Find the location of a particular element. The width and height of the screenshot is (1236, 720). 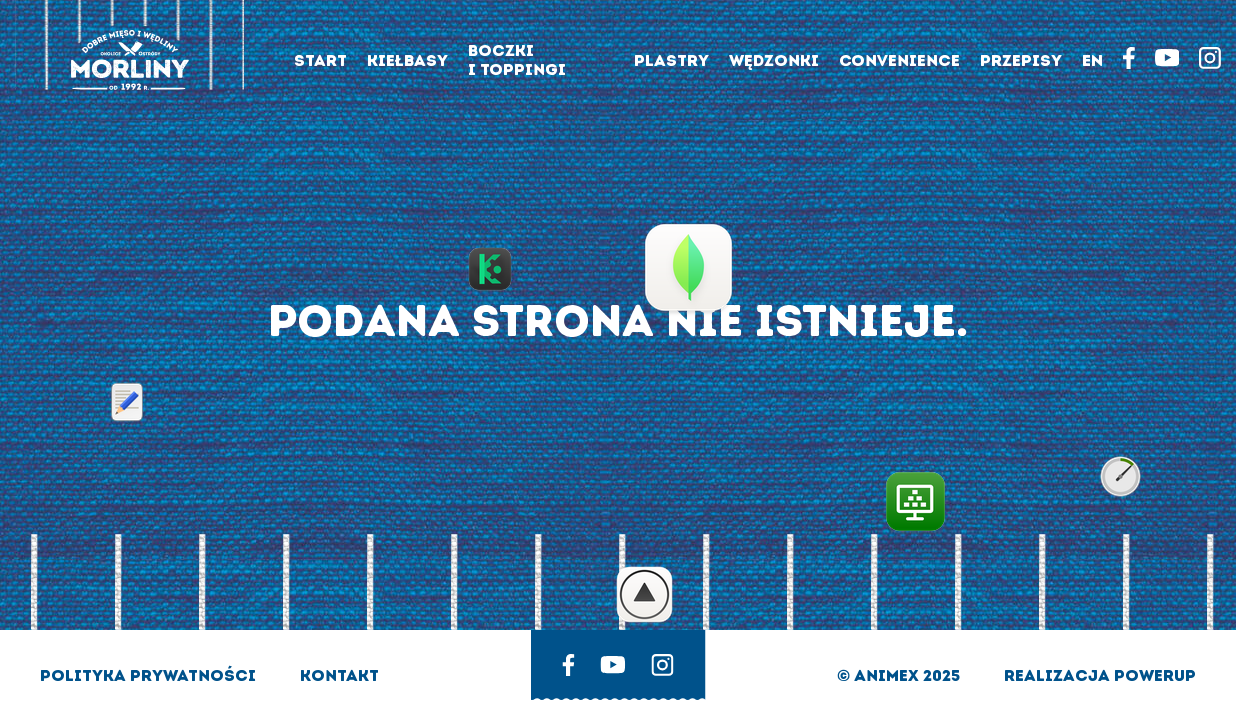

launch VMware Horizon client for virtual desktop access is located at coordinates (915, 501).